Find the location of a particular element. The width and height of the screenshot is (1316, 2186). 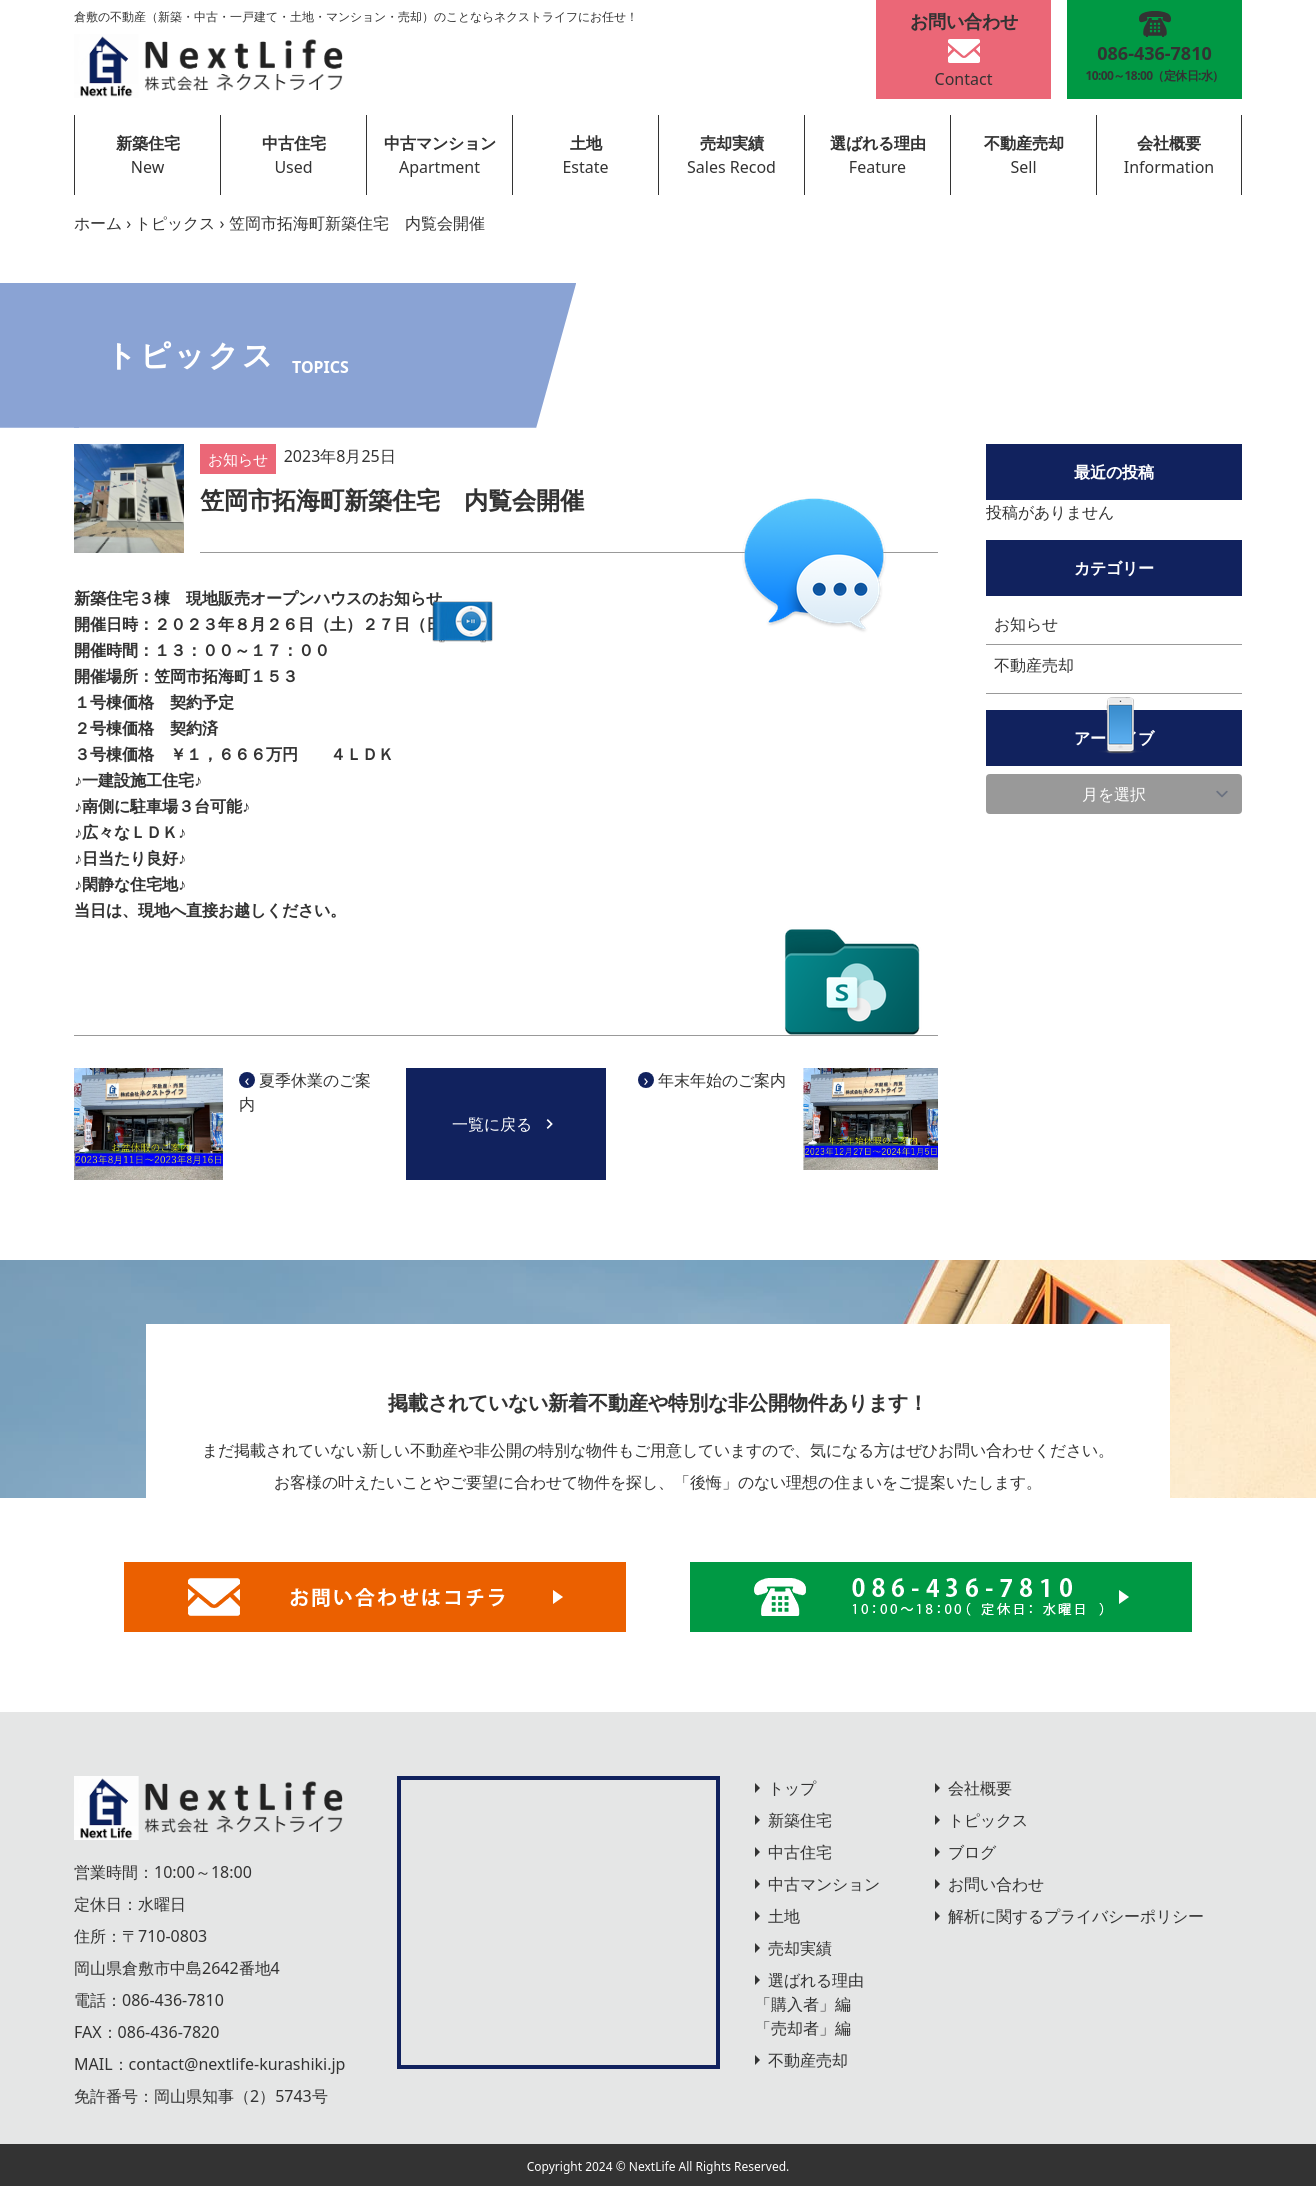

indicates a connected iPod shuffle device is located at coordinates (462, 610).